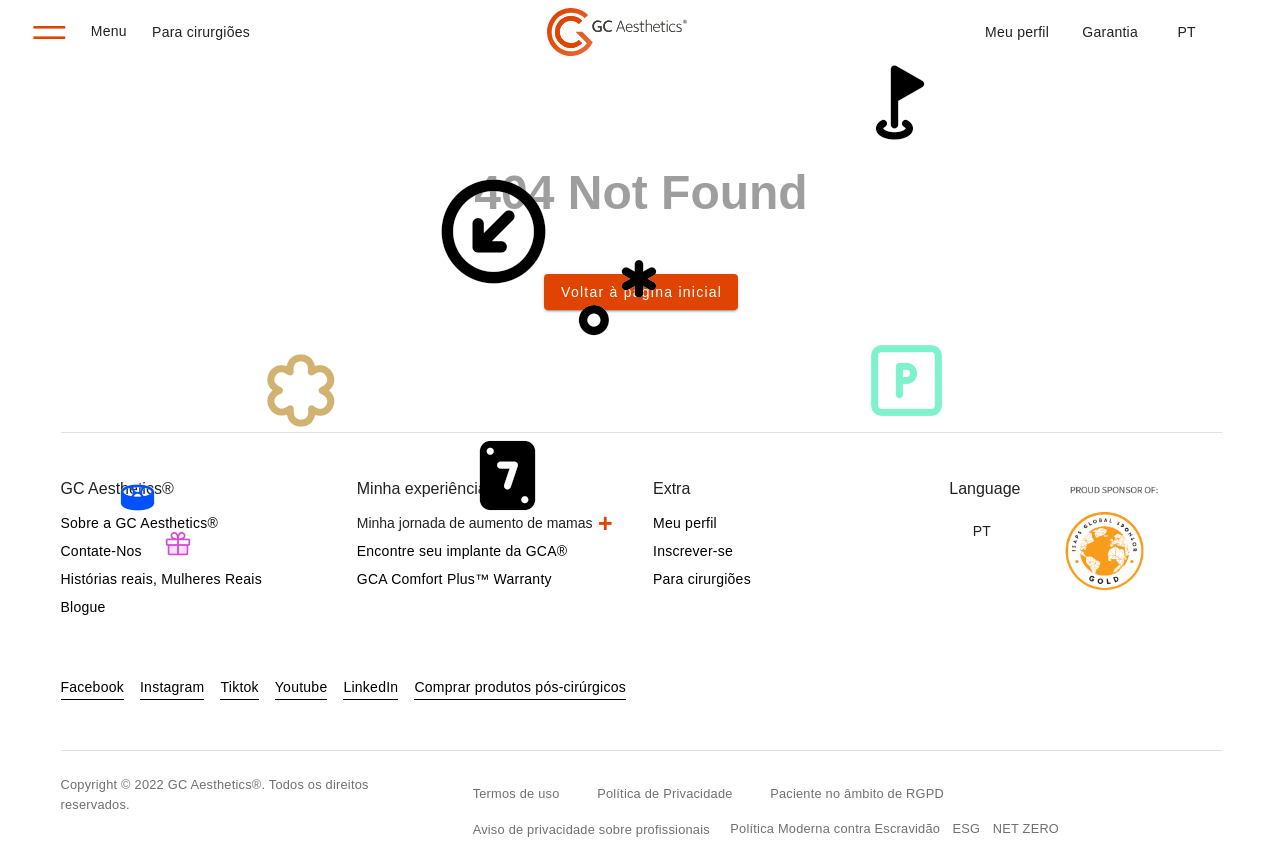 The width and height of the screenshot is (1282, 865). Describe the element at coordinates (617, 296) in the screenshot. I see `toggle regular expression search mode` at that location.